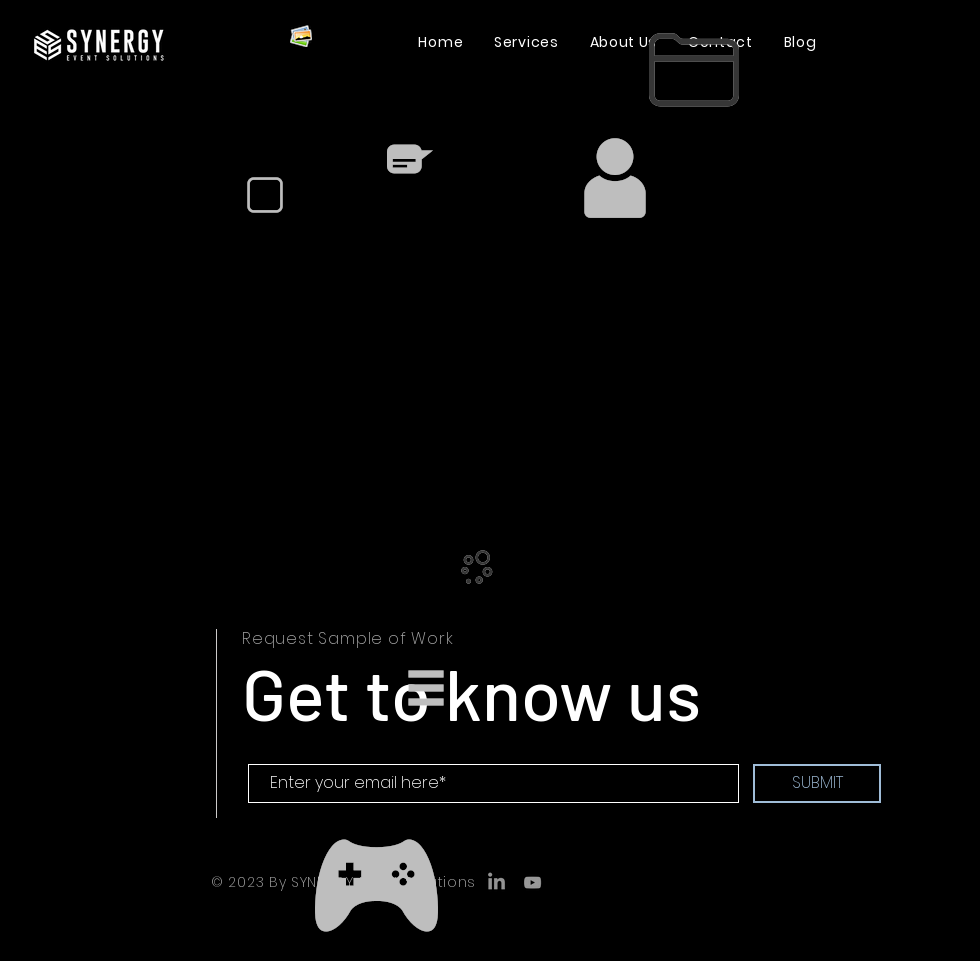 The height and width of the screenshot is (961, 980). What do you see at coordinates (478, 567) in the screenshot?
I see `open gnome pie application launcher` at bounding box center [478, 567].